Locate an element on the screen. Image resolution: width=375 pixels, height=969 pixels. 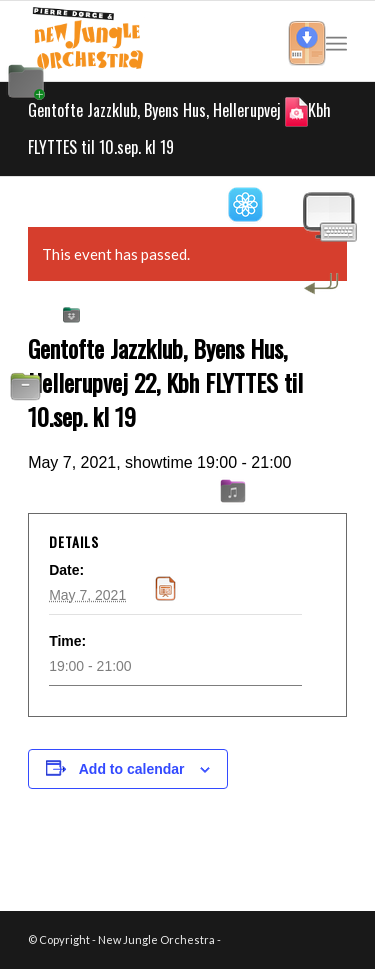
open graphics or design applications is located at coordinates (245, 204).